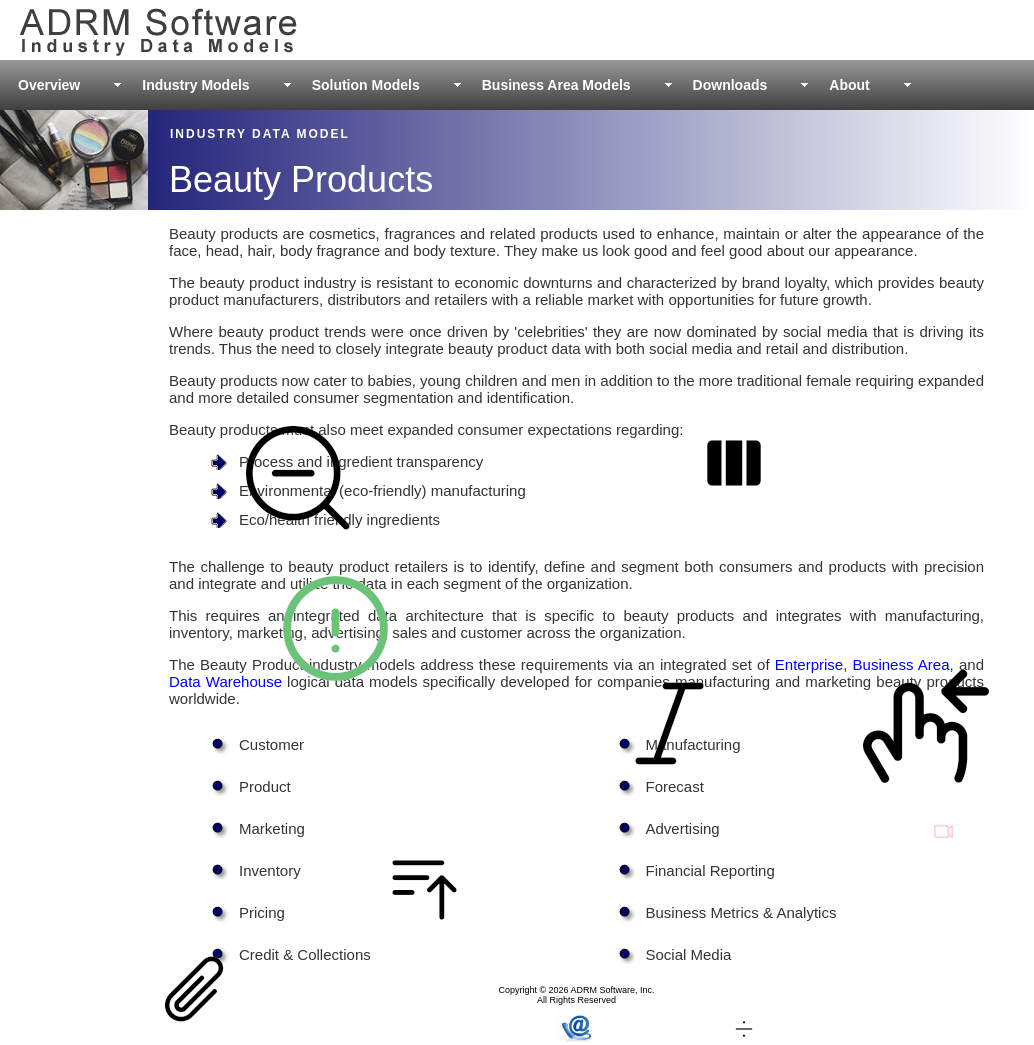  What do you see at coordinates (424, 887) in the screenshot?
I see `sort list in ascending order` at bounding box center [424, 887].